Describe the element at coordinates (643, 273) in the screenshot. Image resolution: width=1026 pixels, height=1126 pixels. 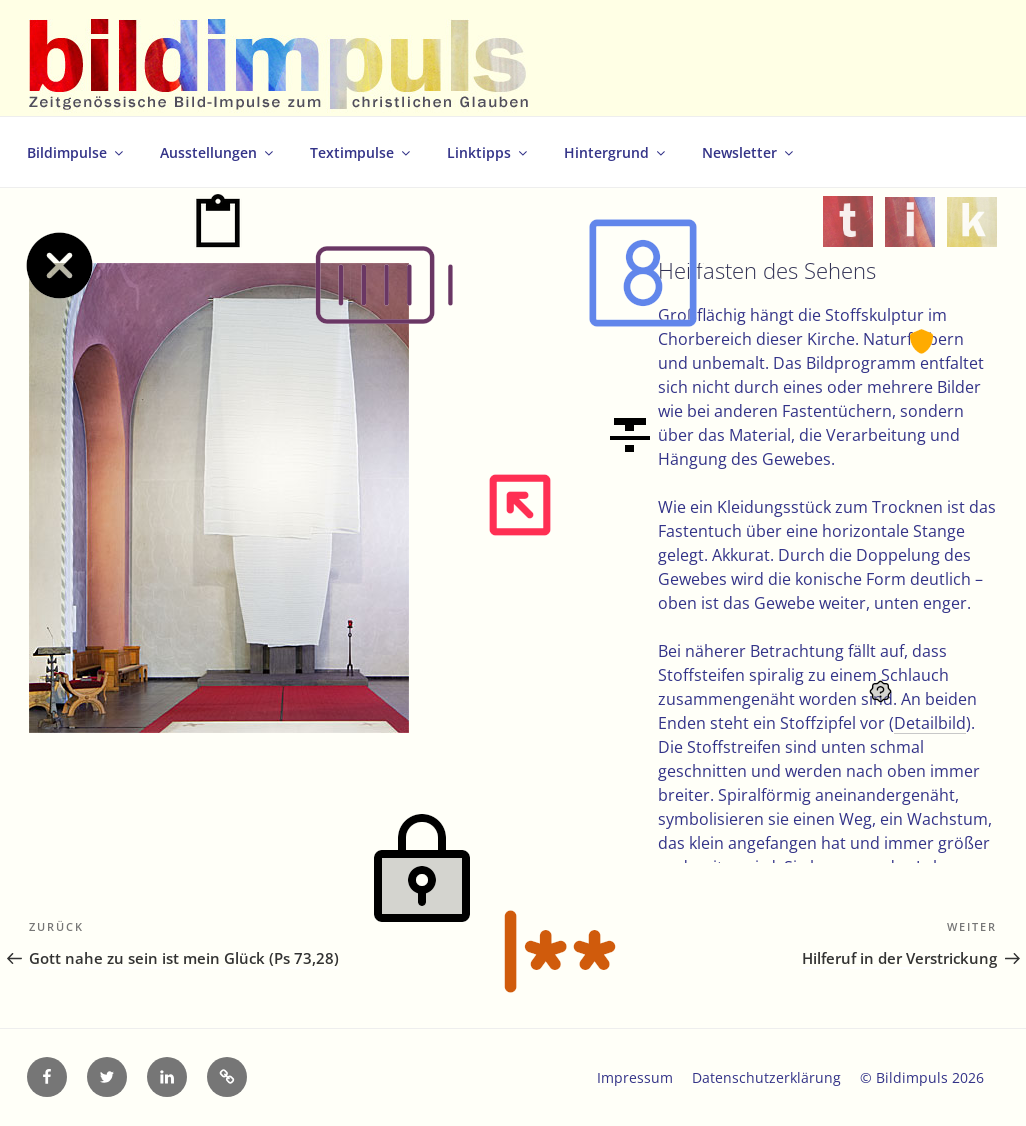
I see `indicates item number eight in a list or sequence` at that location.